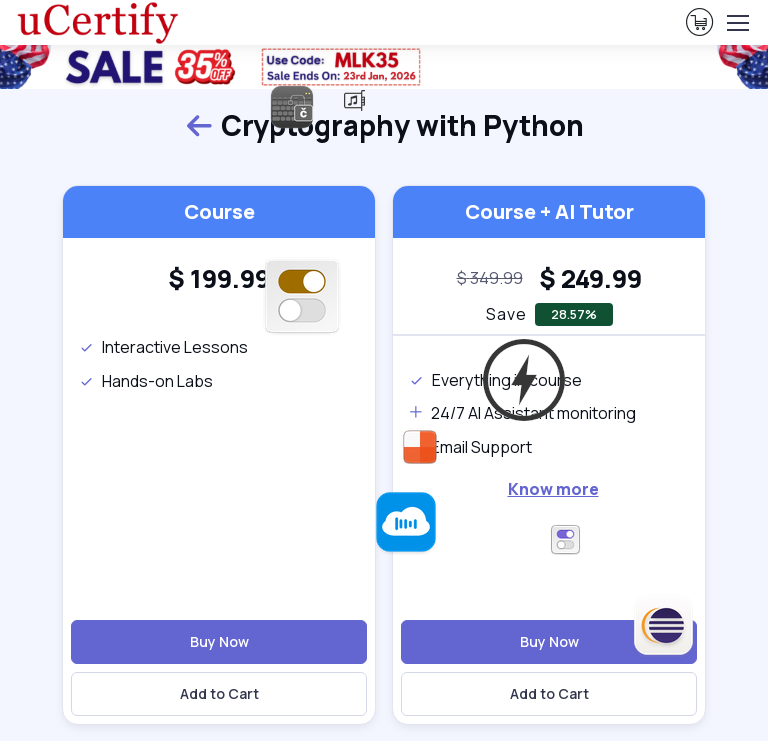  I want to click on access power and battery settings, so click(524, 380).